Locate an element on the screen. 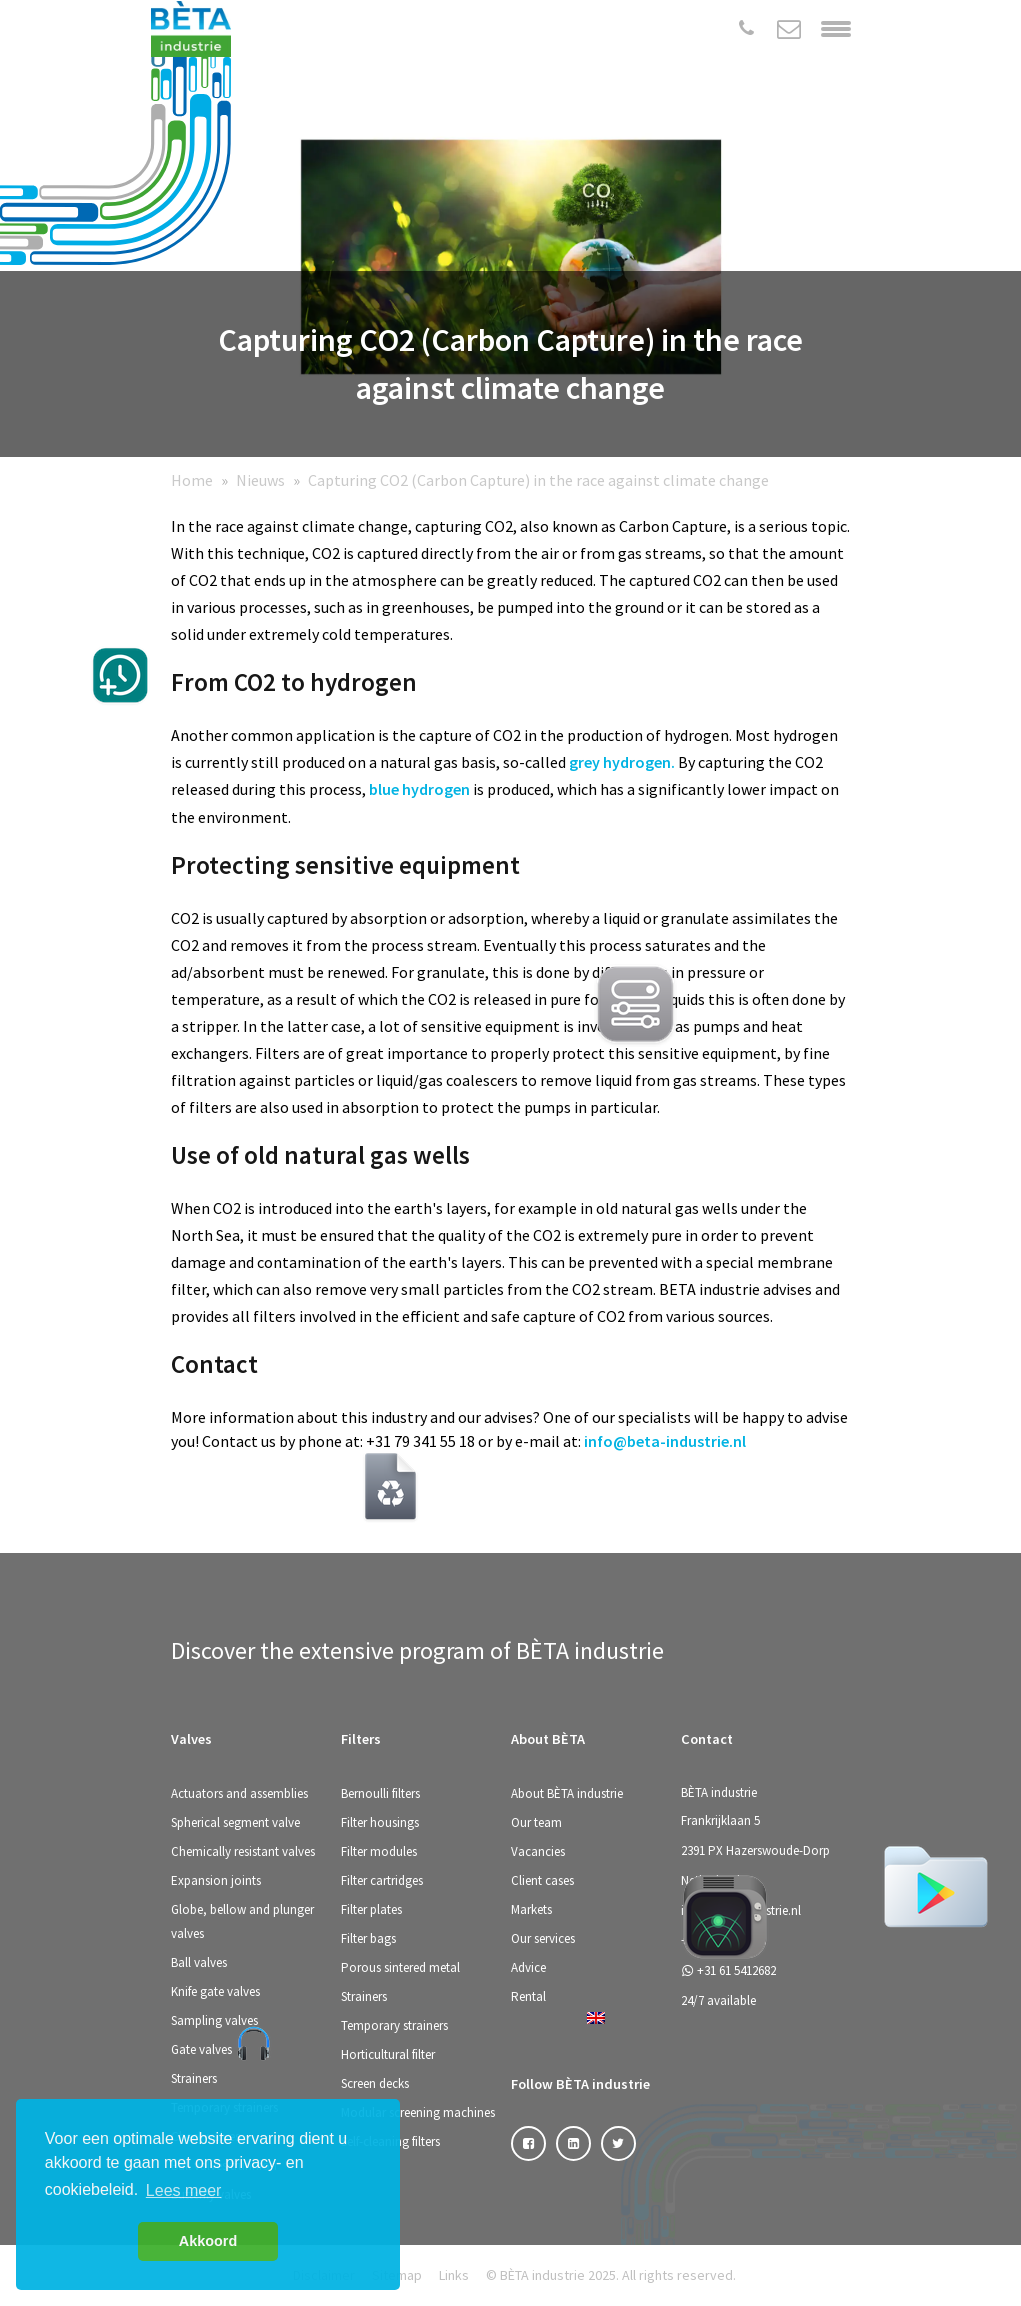 The height and width of the screenshot is (2306, 1021). open folder containing google play store downloads is located at coordinates (935, 1889).